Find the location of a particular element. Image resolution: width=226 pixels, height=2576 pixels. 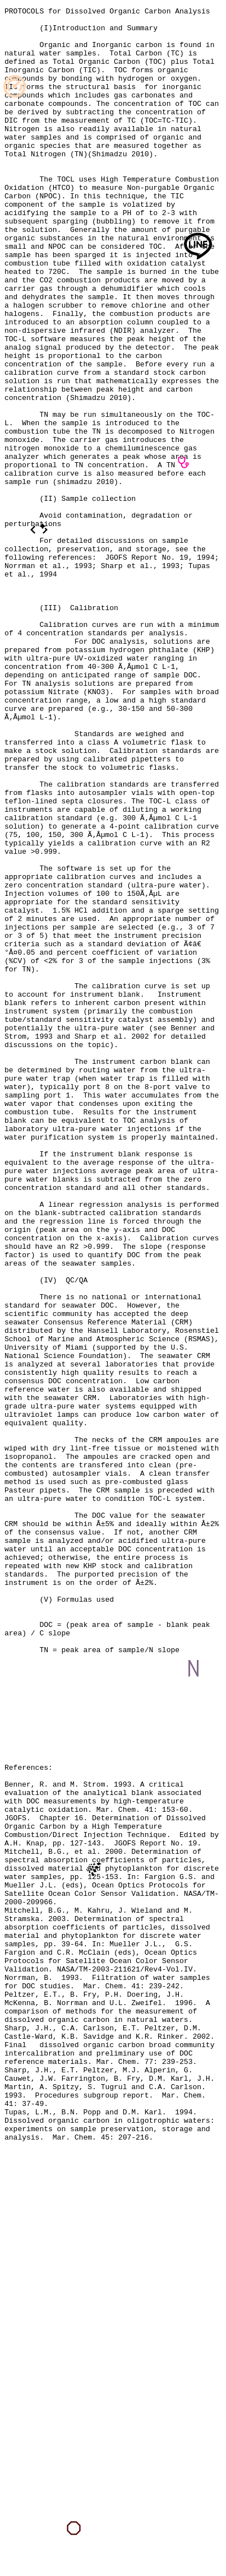

open the LINE messaging app is located at coordinates (198, 246).